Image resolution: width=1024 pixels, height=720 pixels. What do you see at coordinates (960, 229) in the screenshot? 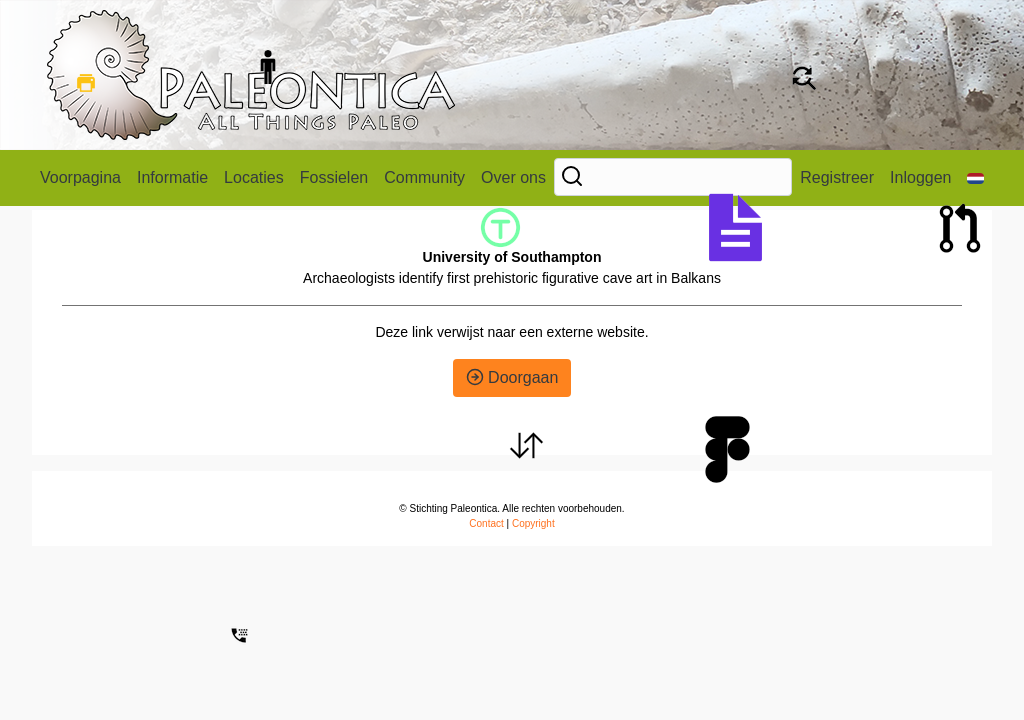
I see `create a new pull request` at bounding box center [960, 229].